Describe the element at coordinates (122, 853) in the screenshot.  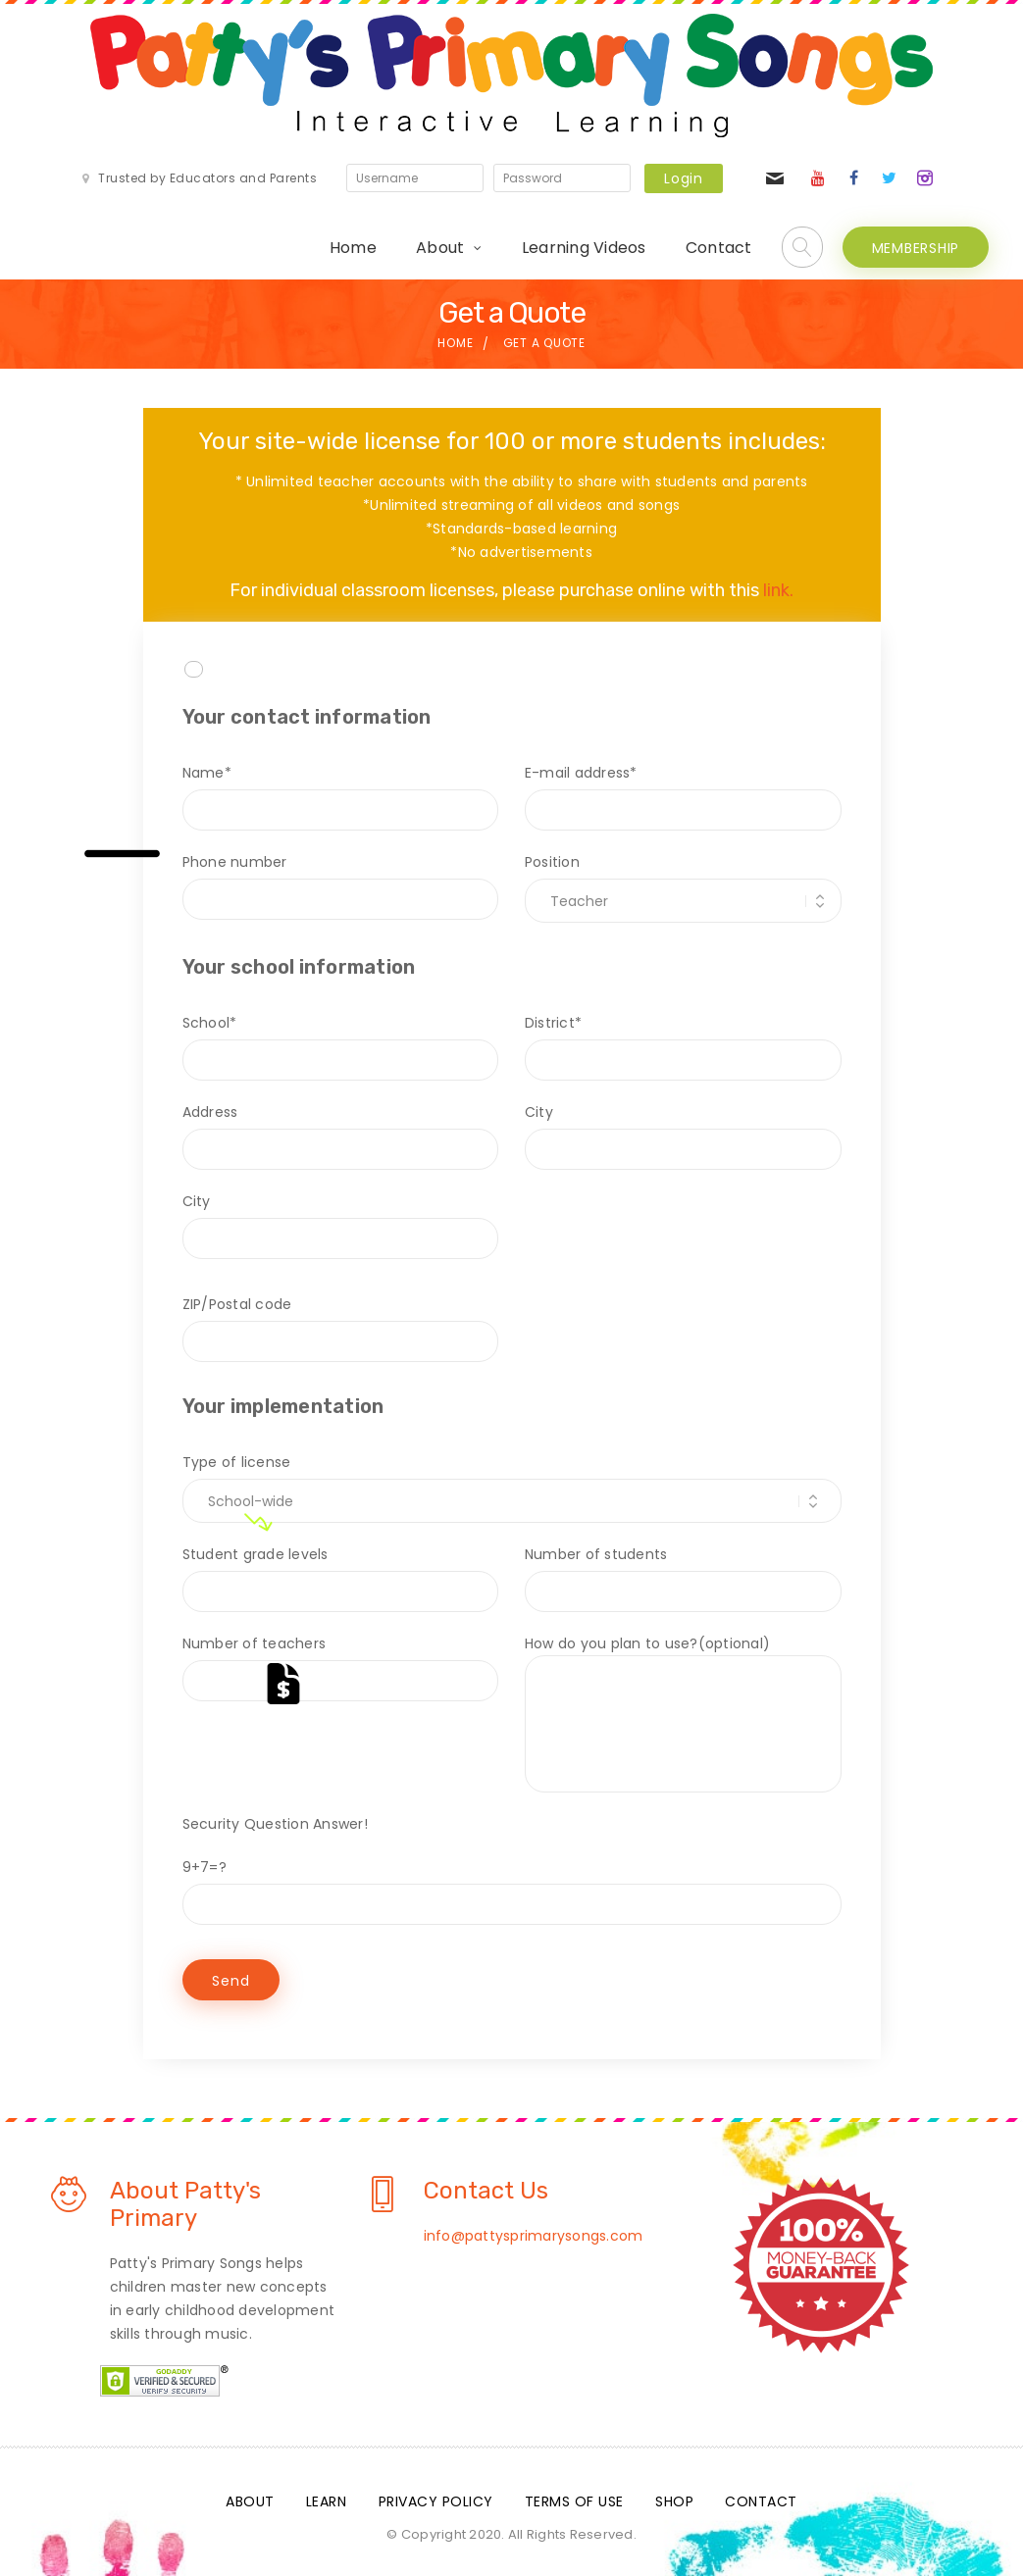
I see `decrease quantity or value` at that location.